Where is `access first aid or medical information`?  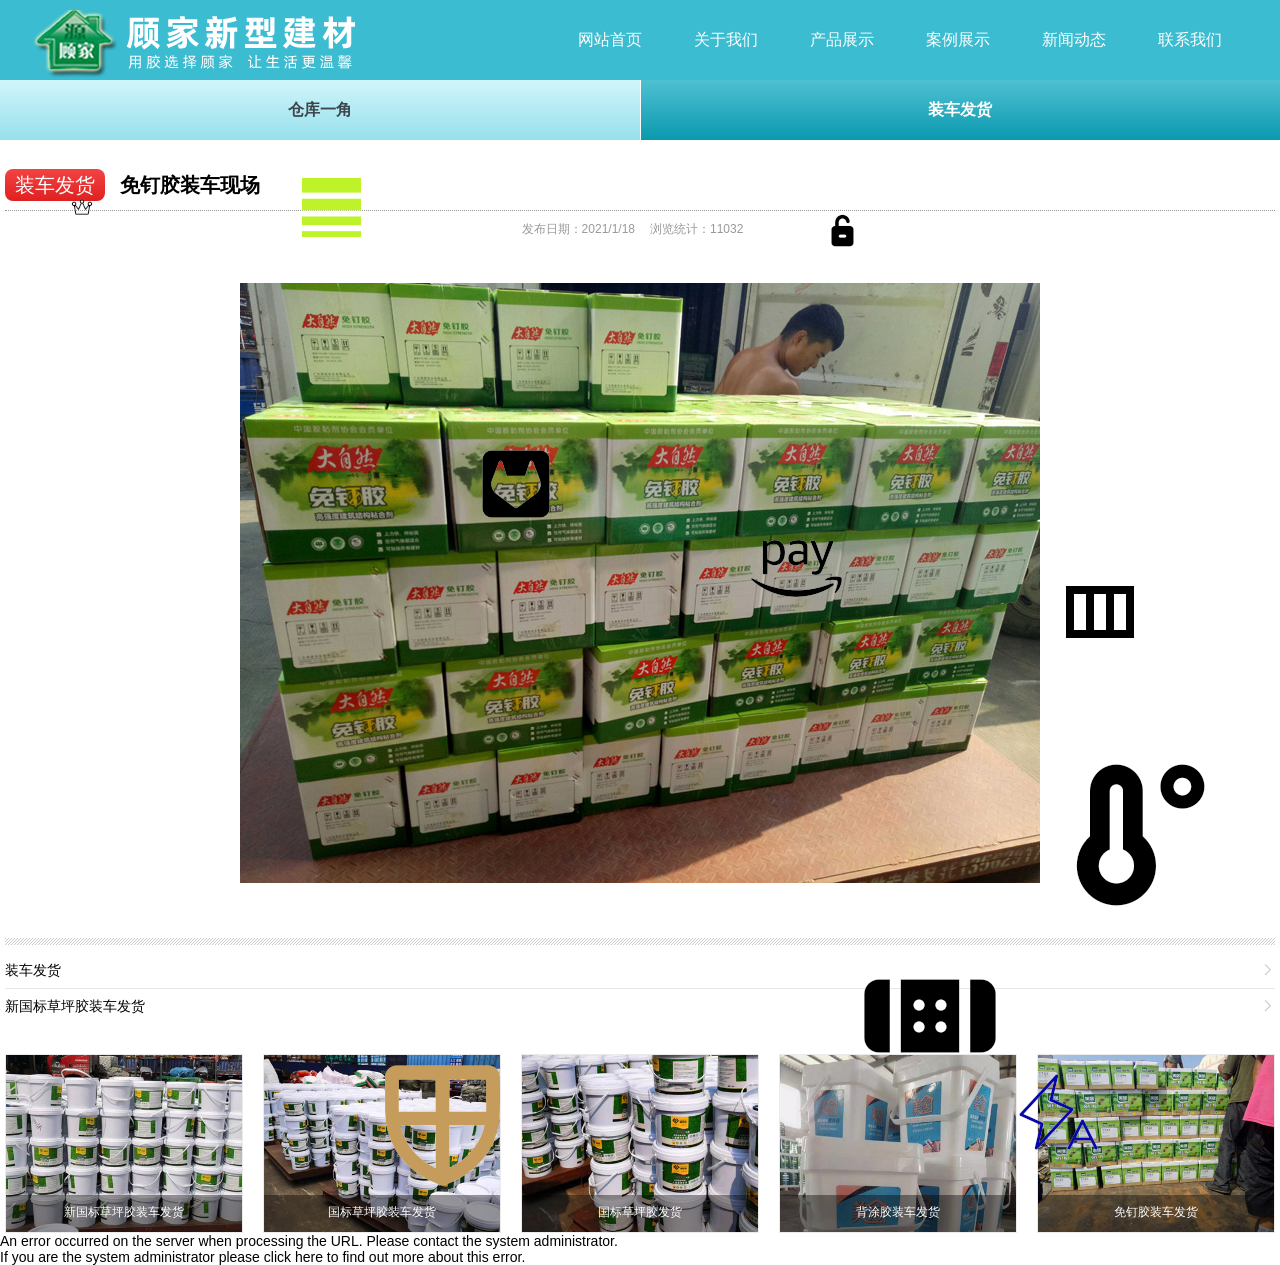 access first aid or medical information is located at coordinates (930, 1016).